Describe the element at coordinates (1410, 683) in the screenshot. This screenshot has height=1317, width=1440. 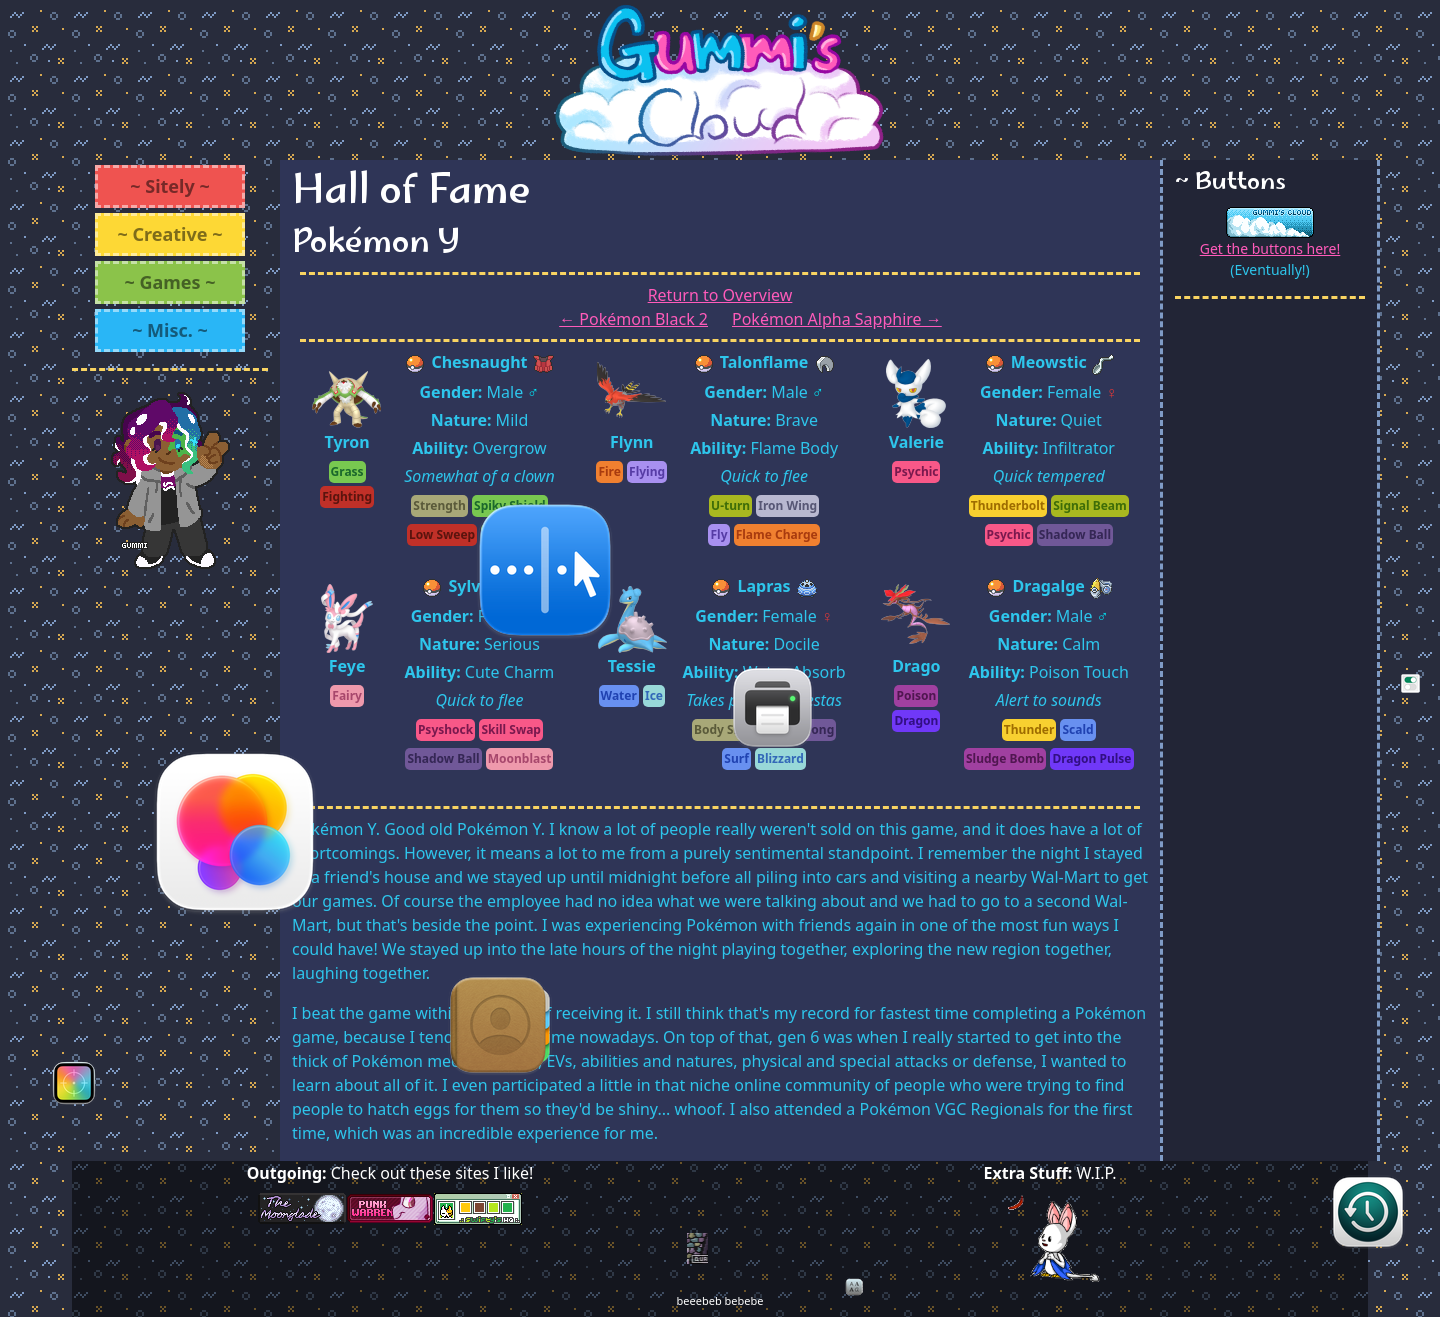
I see `open system settings or preferences` at that location.